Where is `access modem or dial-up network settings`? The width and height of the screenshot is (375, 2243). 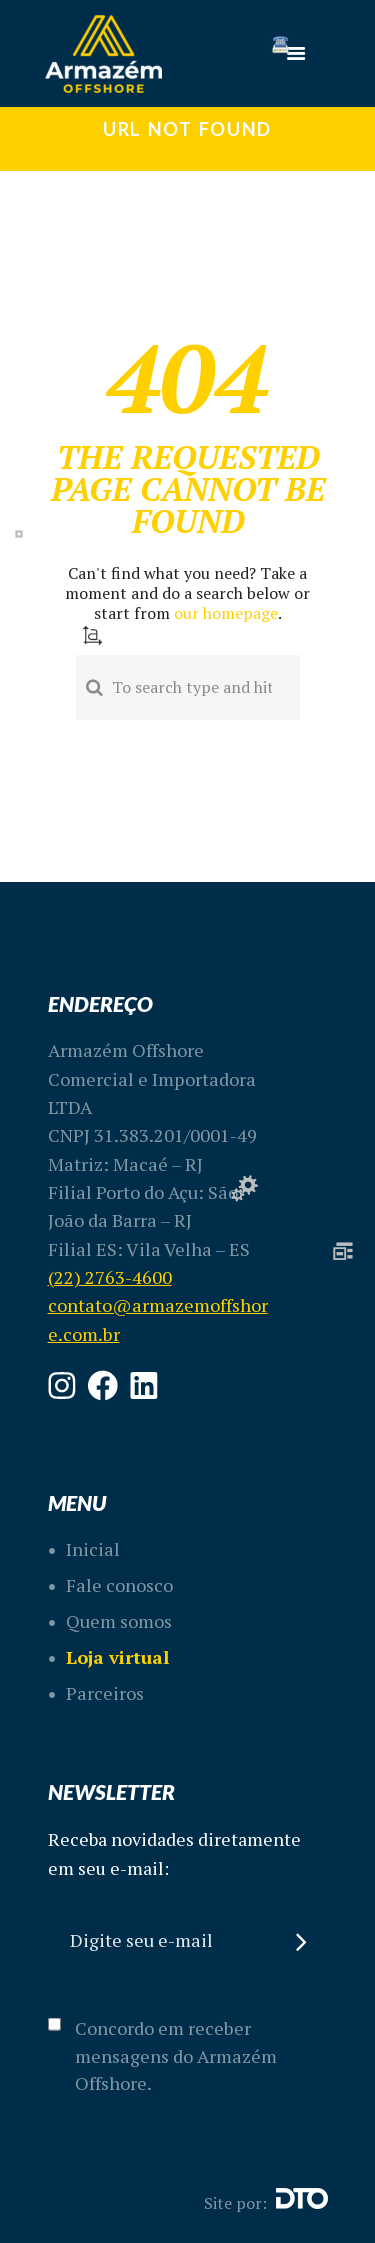 access modem or dial-up network settings is located at coordinates (280, 45).